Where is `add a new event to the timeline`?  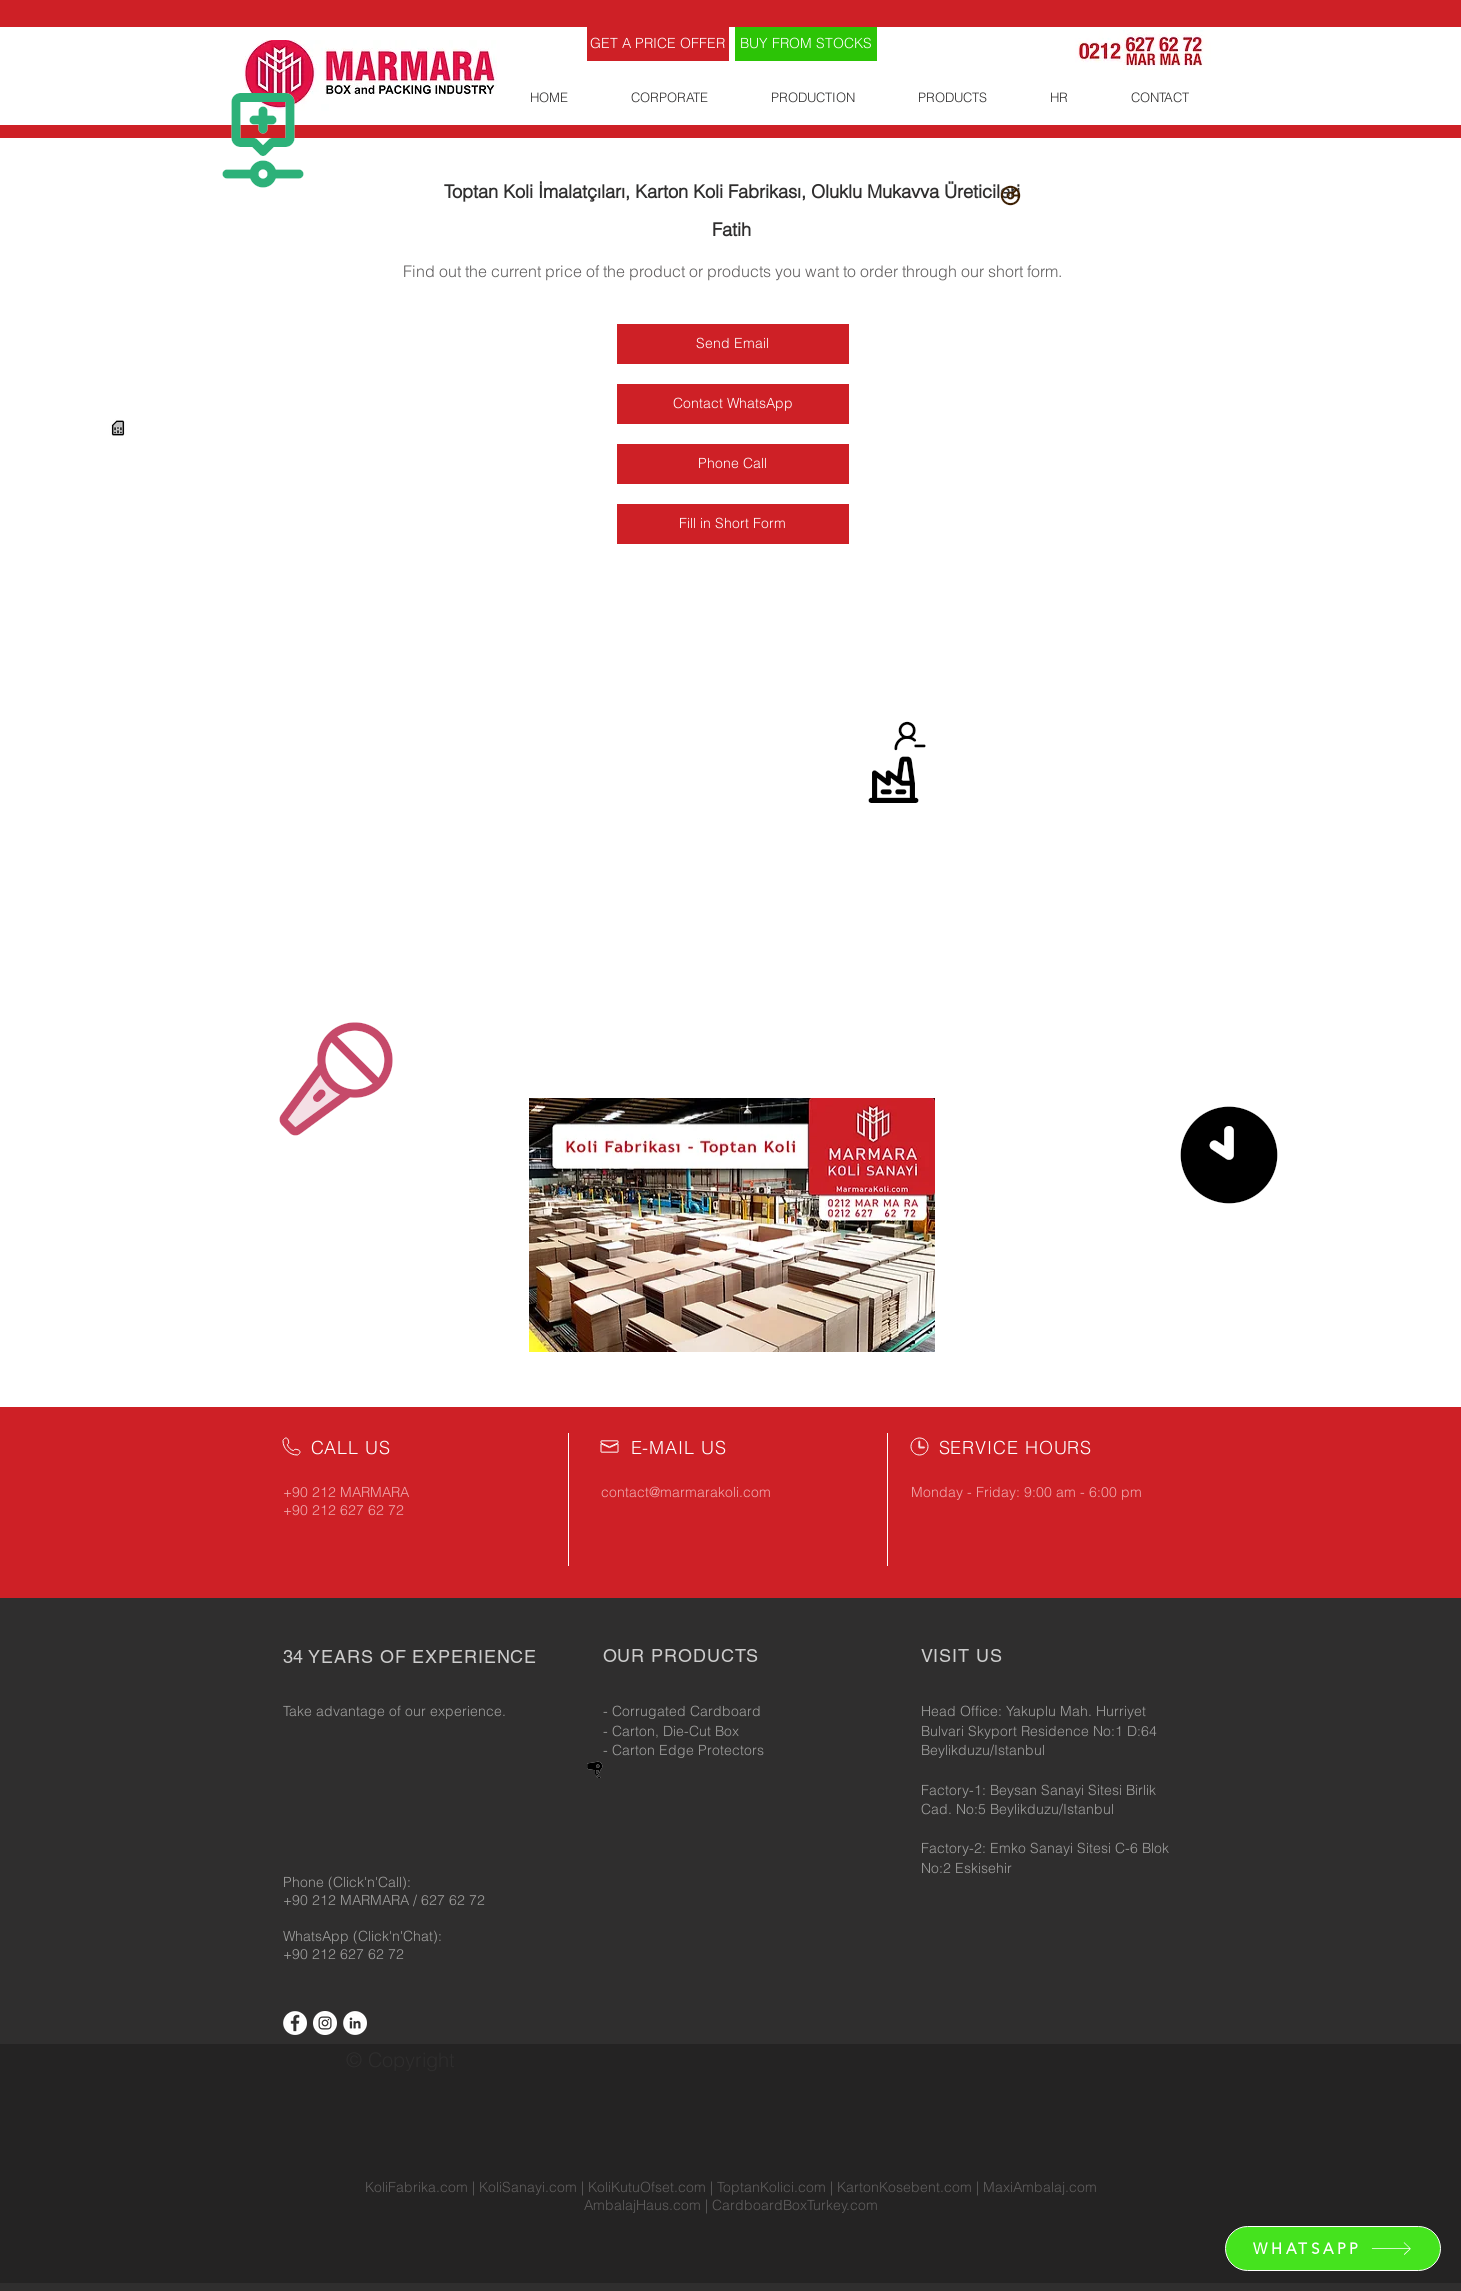 add a new event to the timeline is located at coordinates (263, 138).